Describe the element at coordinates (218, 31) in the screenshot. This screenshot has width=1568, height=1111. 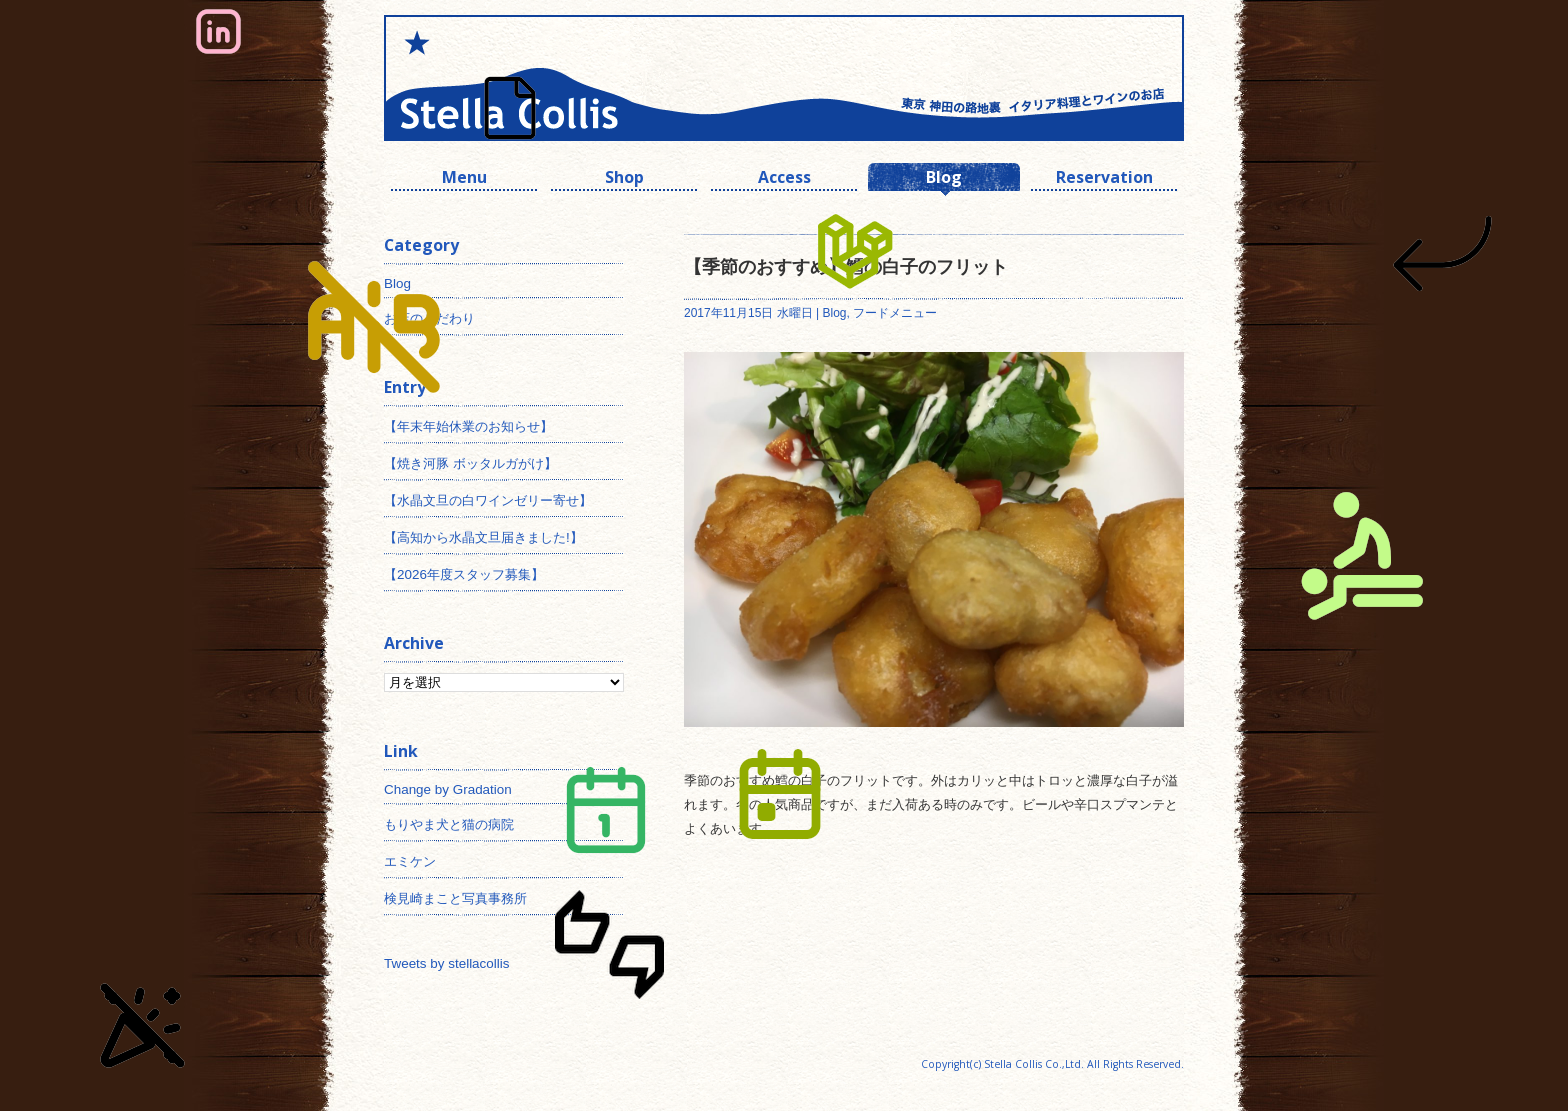
I see `connect with LinkedIn` at that location.